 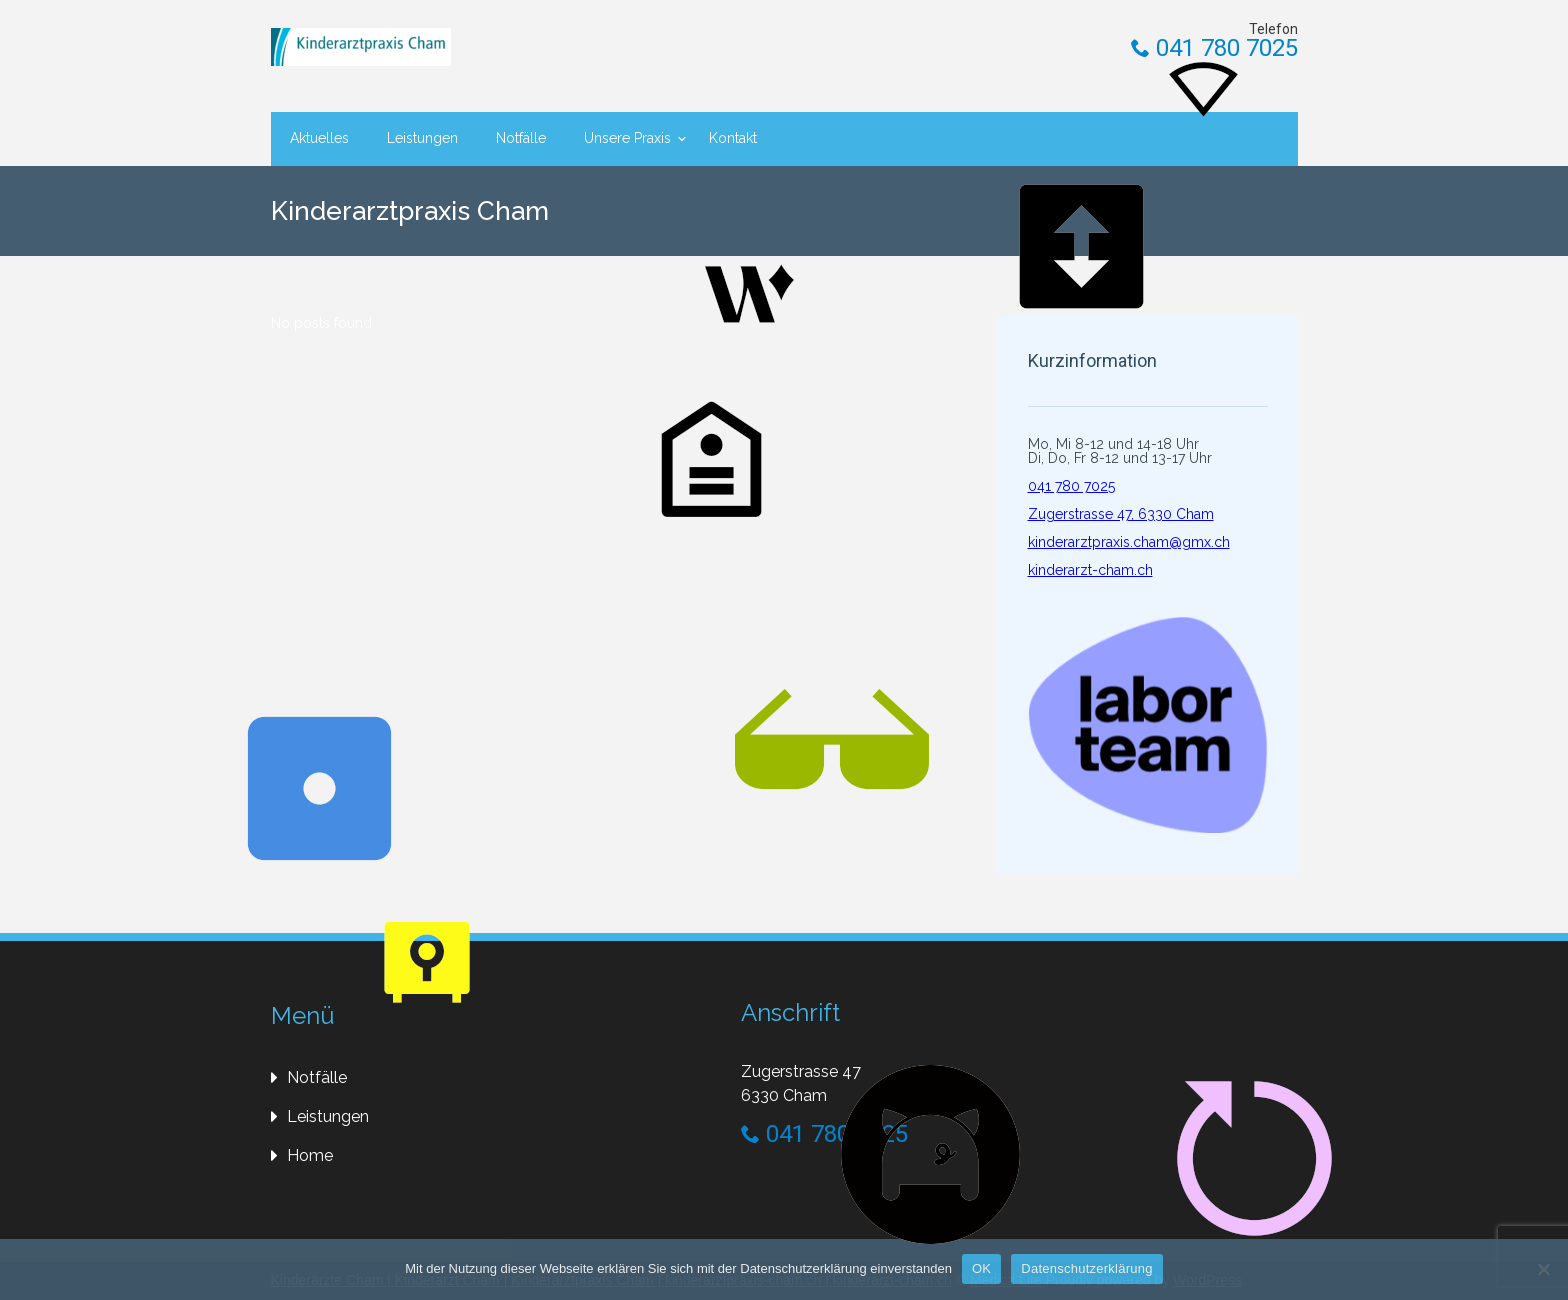 I want to click on roll the dice or generate a random result, so click(x=319, y=788).